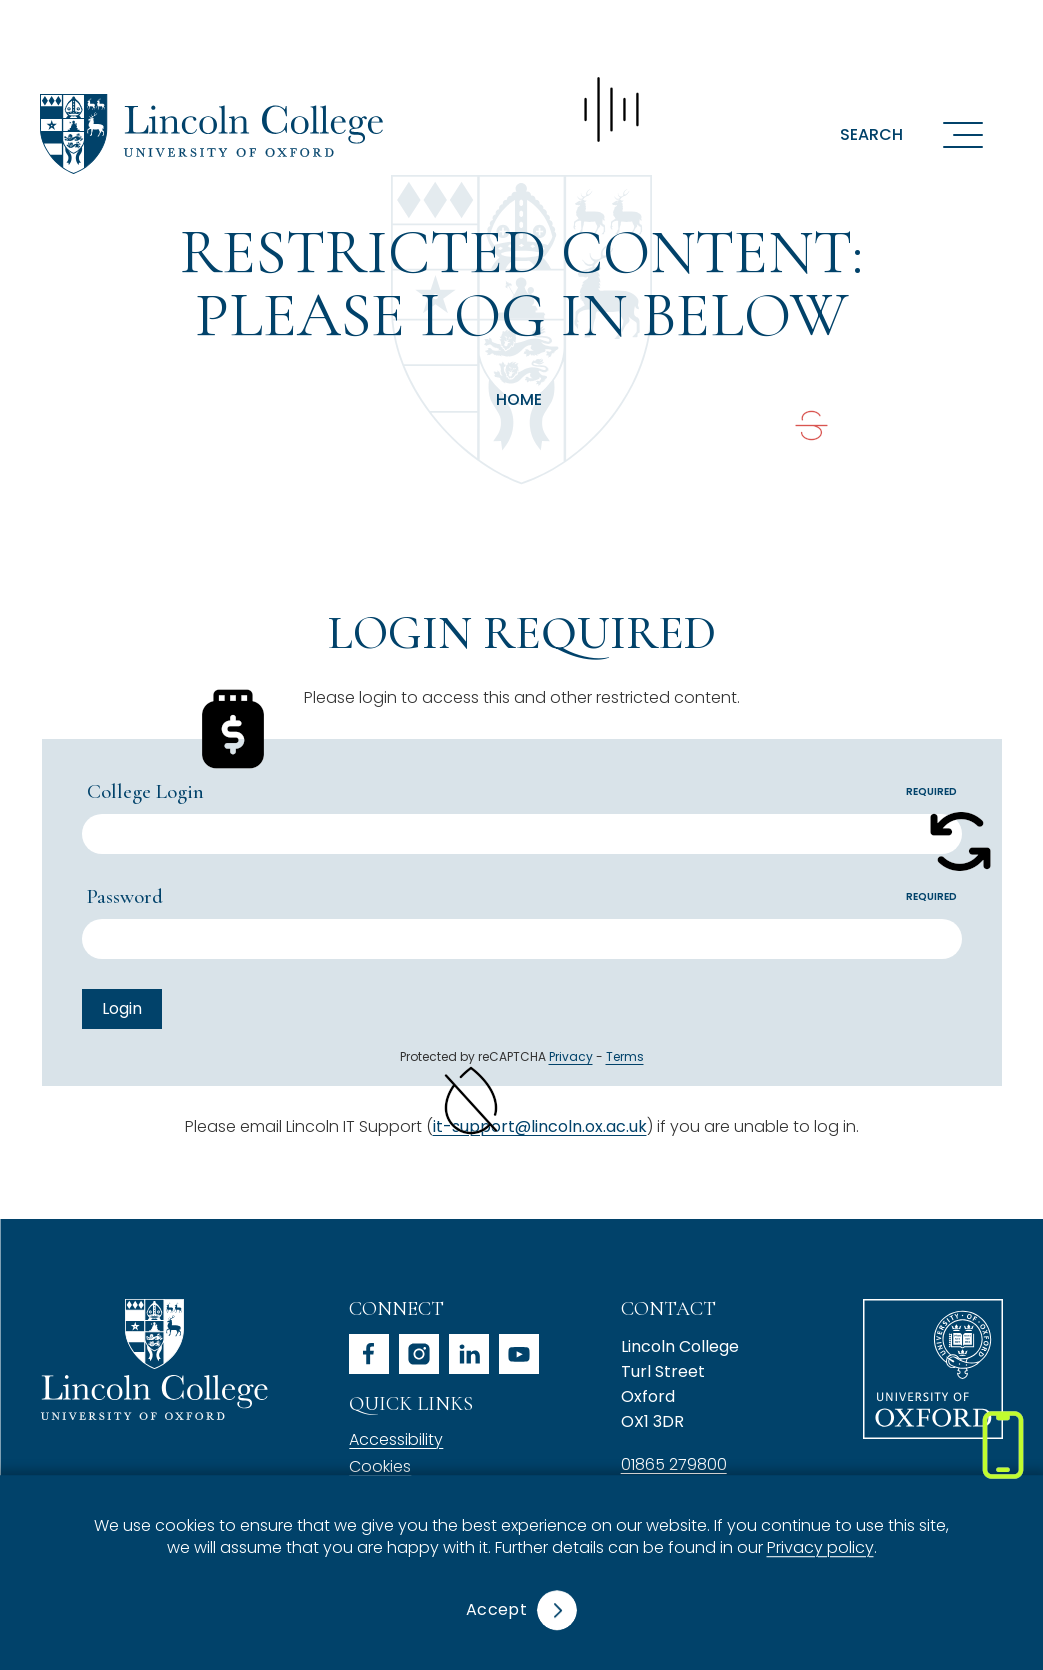 The image size is (1043, 1670). I want to click on leave a tip or donation, so click(233, 729).